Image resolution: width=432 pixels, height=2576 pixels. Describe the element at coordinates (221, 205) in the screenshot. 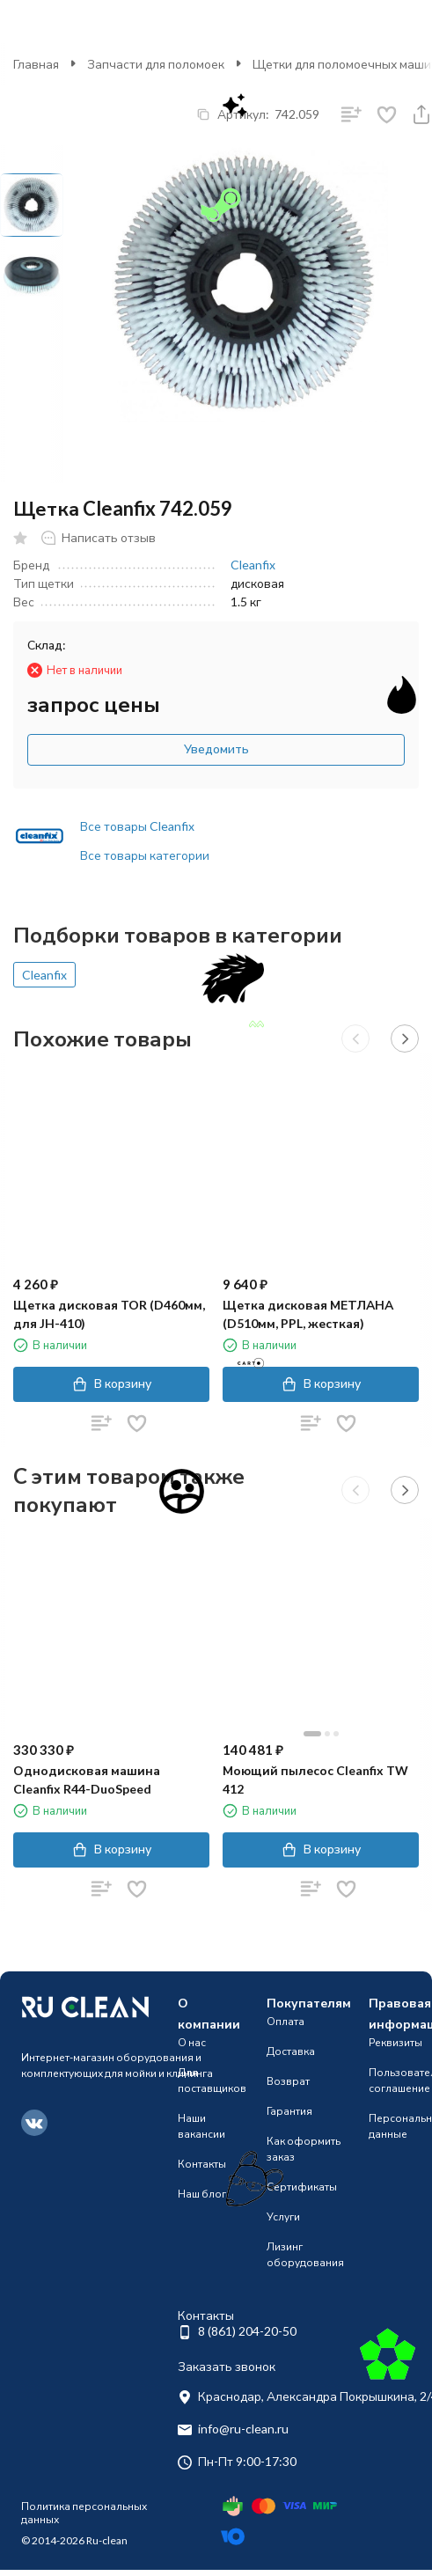

I see `open the Steam gaming platform` at that location.